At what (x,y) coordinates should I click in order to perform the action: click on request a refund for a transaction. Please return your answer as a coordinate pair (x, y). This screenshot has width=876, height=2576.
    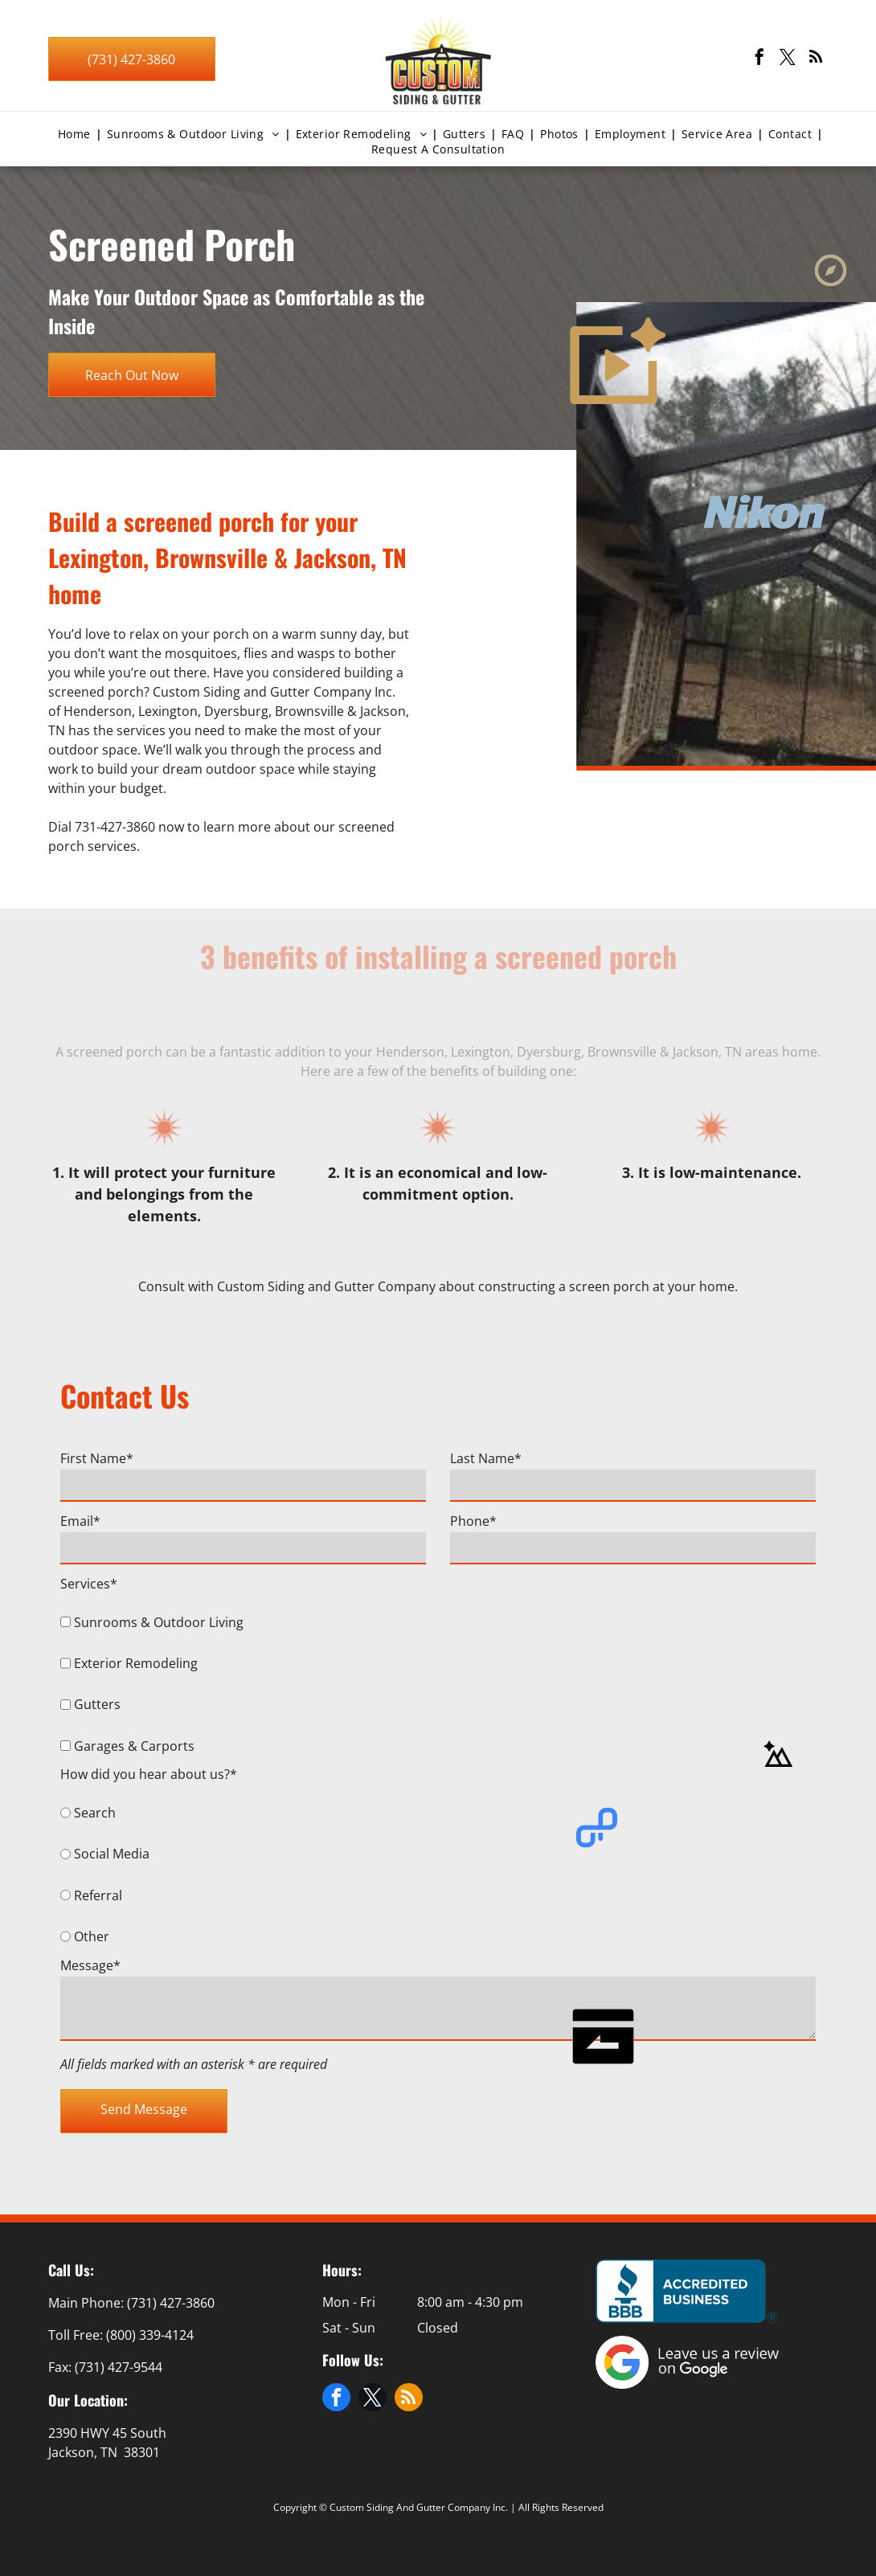
    Looking at the image, I should click on (603, 2036).